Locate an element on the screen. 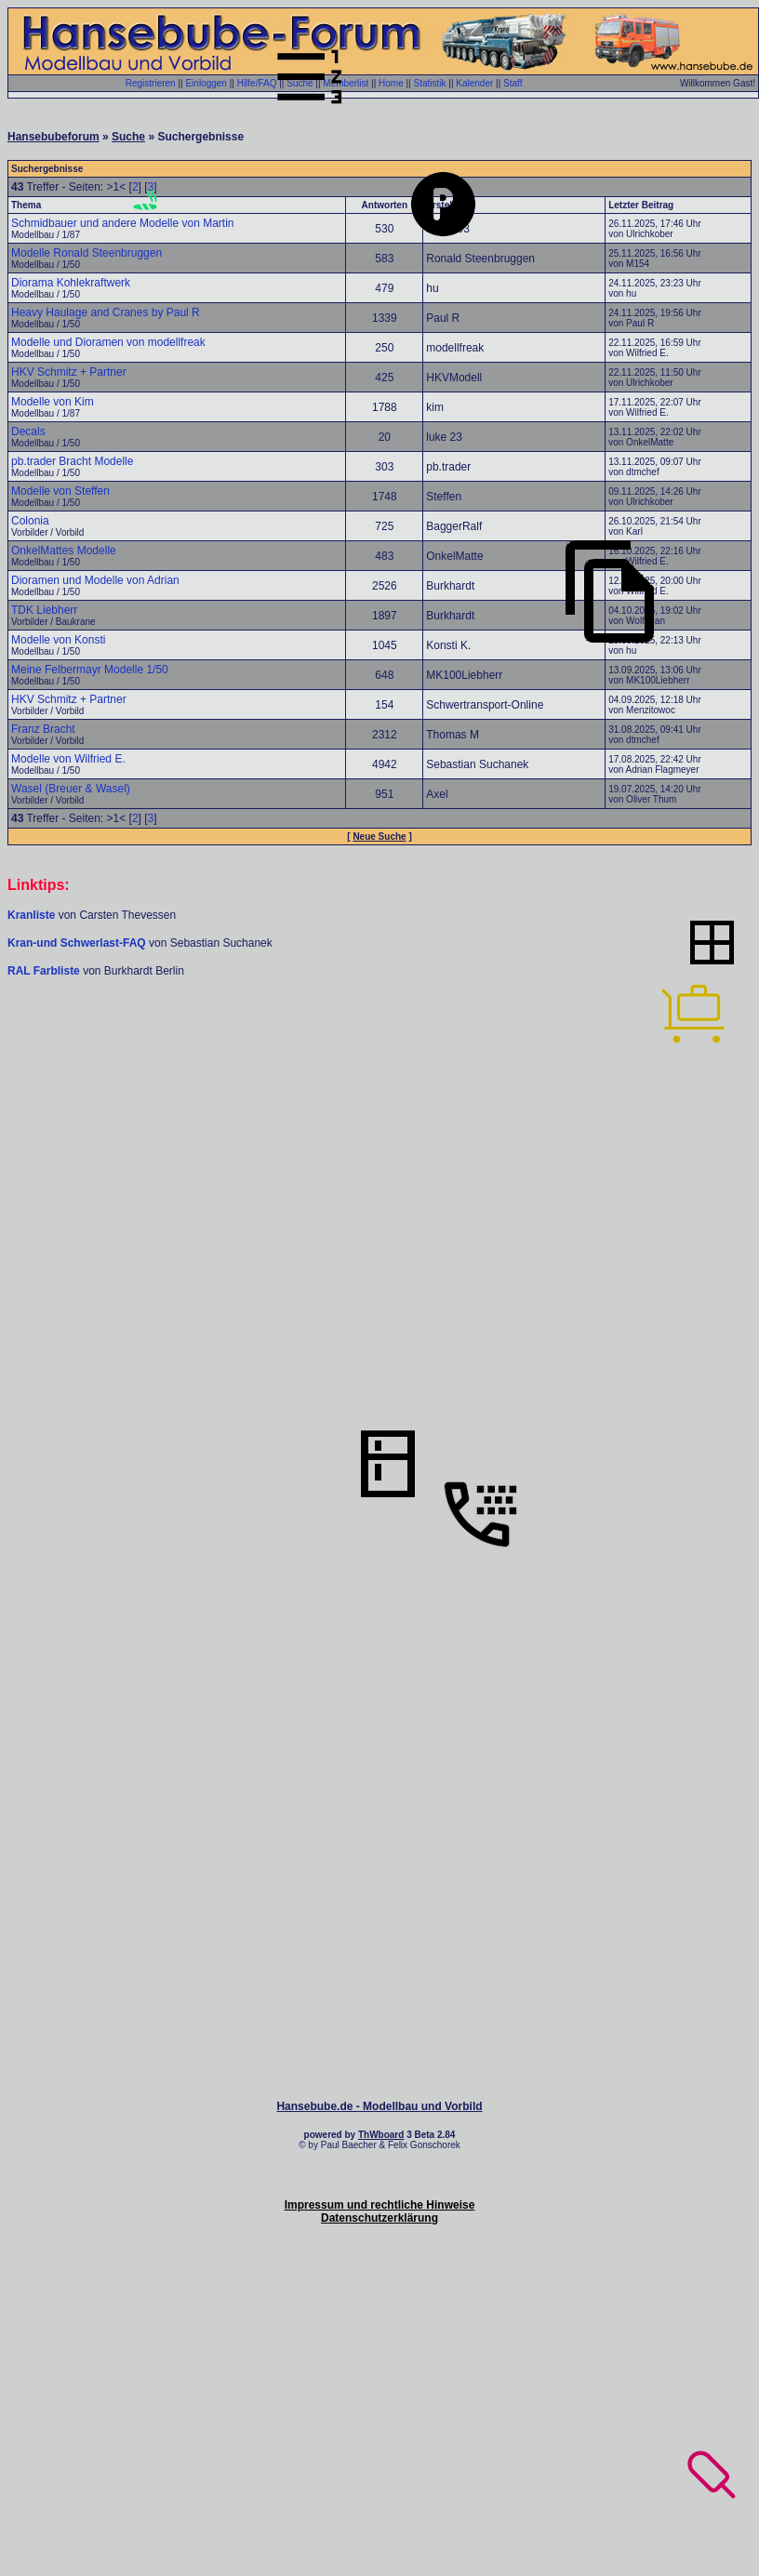 This screenshot has height=2576, width=759. copy file to clipboard is located at coordinates (612, 591).